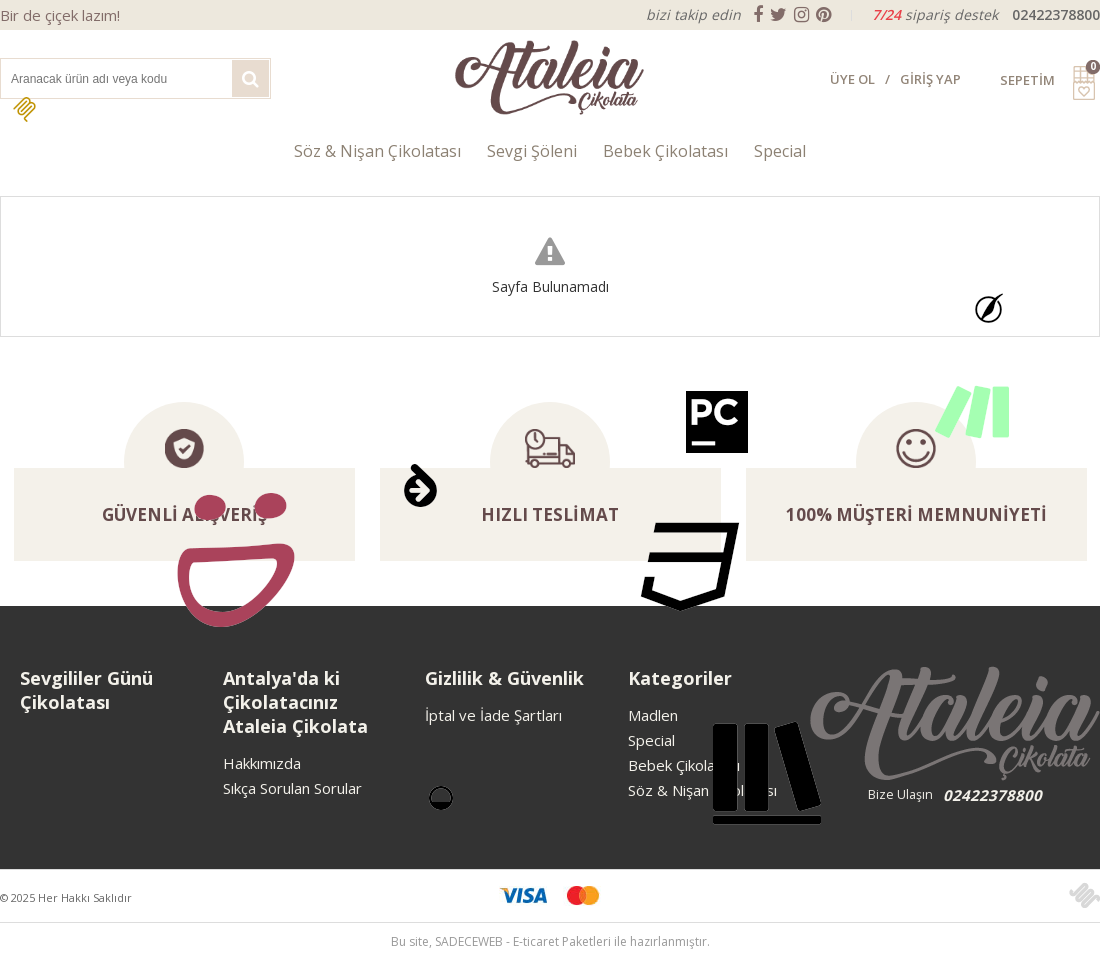  What do you see at coordinates (420, 485) in the screenshot?
I see `doctrine PHP database library logo` at bounding box center [420, 485].